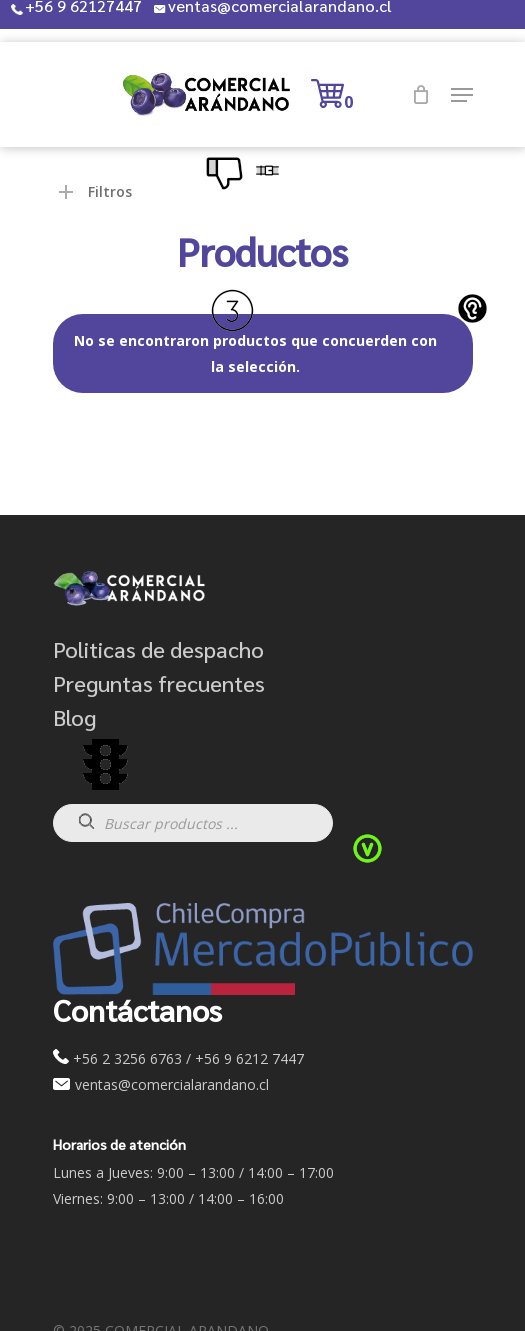 The width and height of the screenshot is (525, 1331). I want to click on indicates step three in a multi-step process, so click(232, 310).